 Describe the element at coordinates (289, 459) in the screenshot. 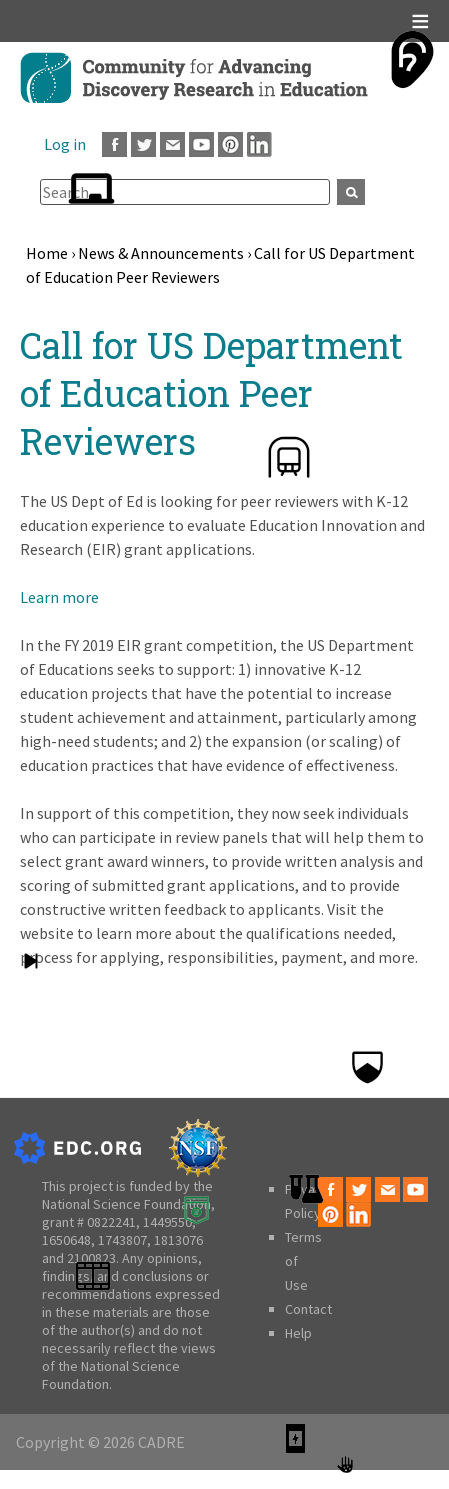

I see `view subway or metro transit options` at that location.